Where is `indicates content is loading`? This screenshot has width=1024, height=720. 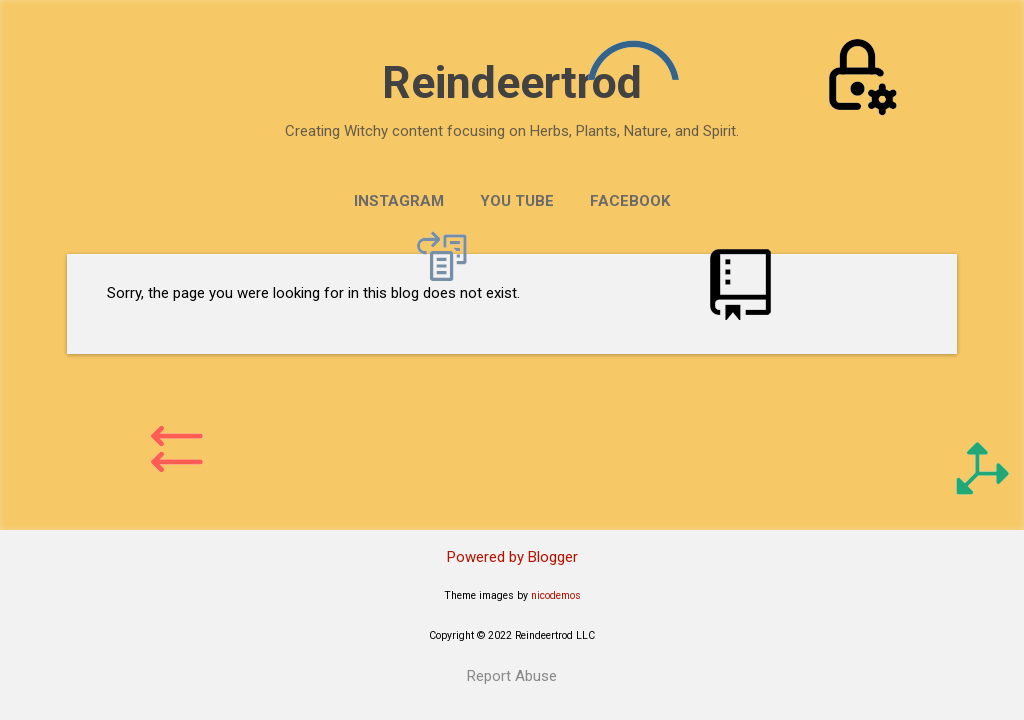
indicates content is loading is located at coordinates (633, 86).